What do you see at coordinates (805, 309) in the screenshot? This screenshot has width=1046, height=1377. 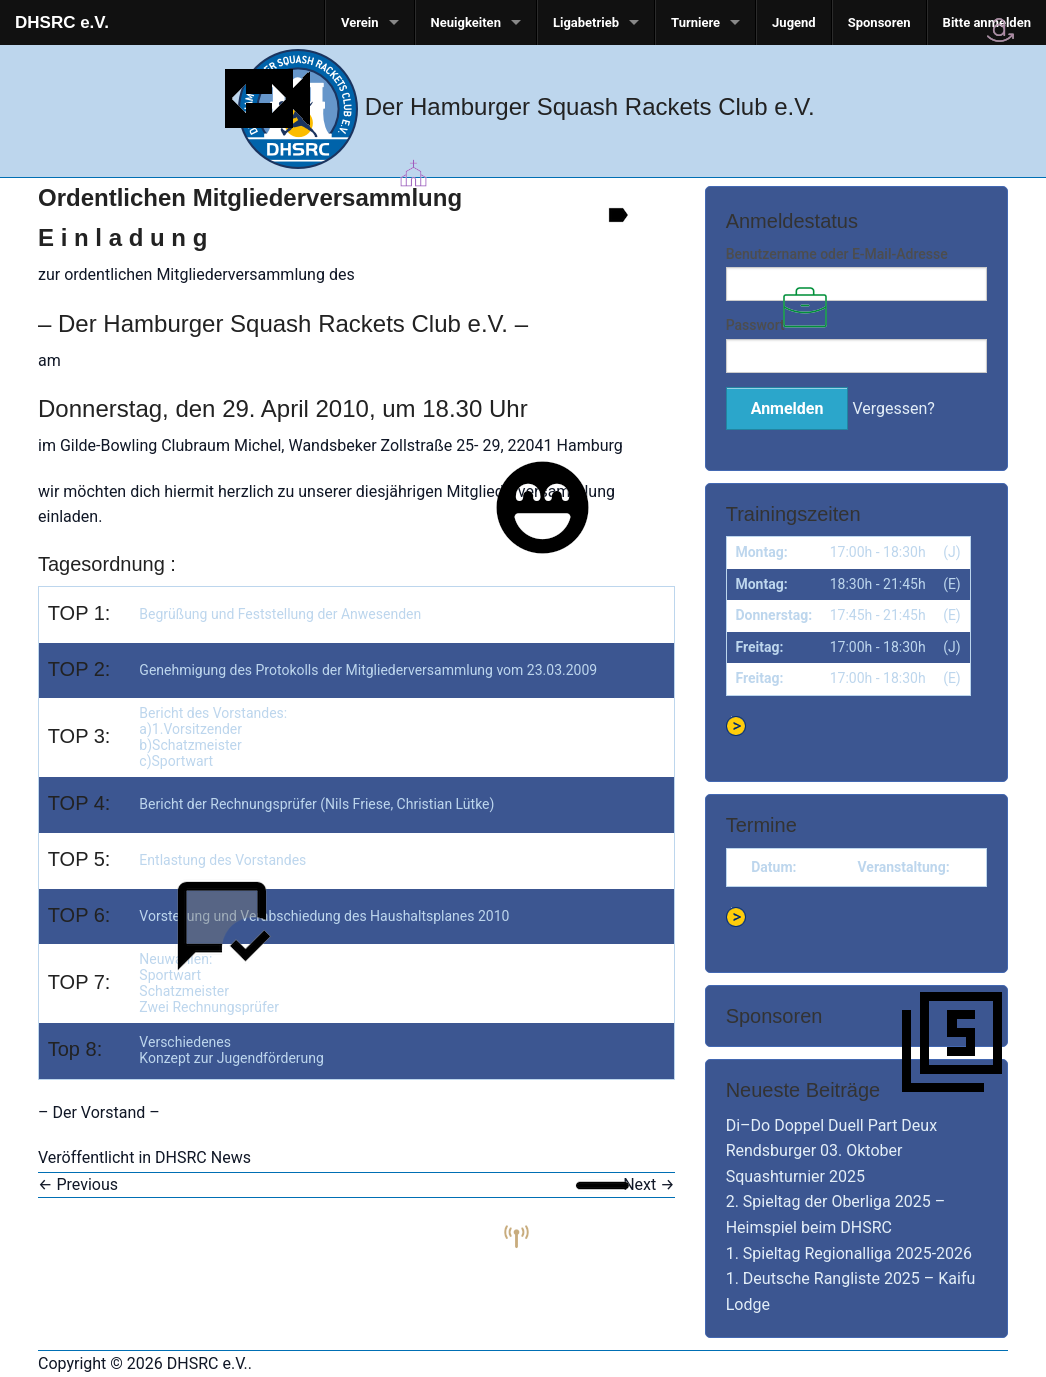 I see `access work or business-related content` at bounding box center [805, 309].